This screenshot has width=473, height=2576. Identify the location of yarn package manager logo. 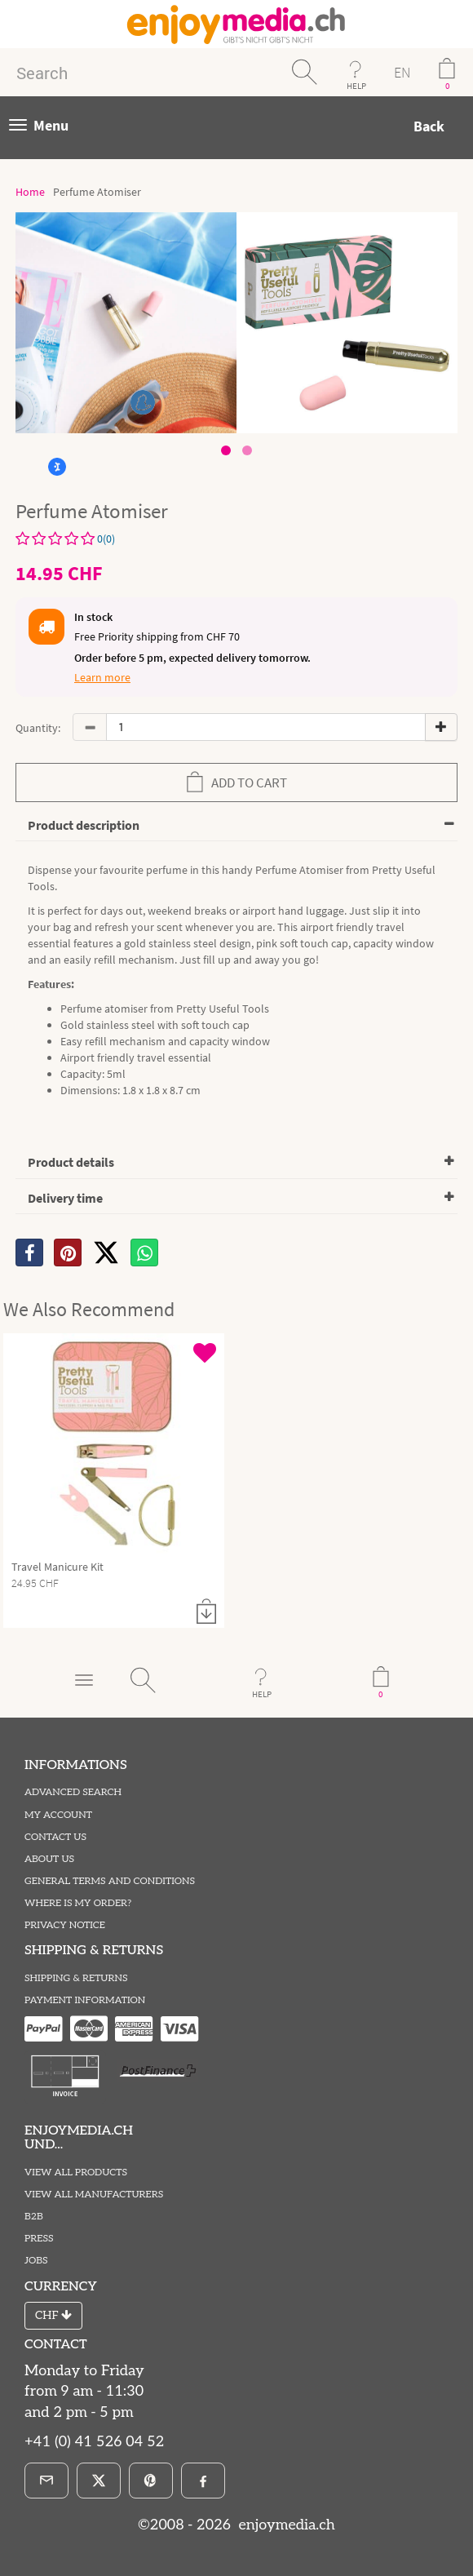
(143, 402).